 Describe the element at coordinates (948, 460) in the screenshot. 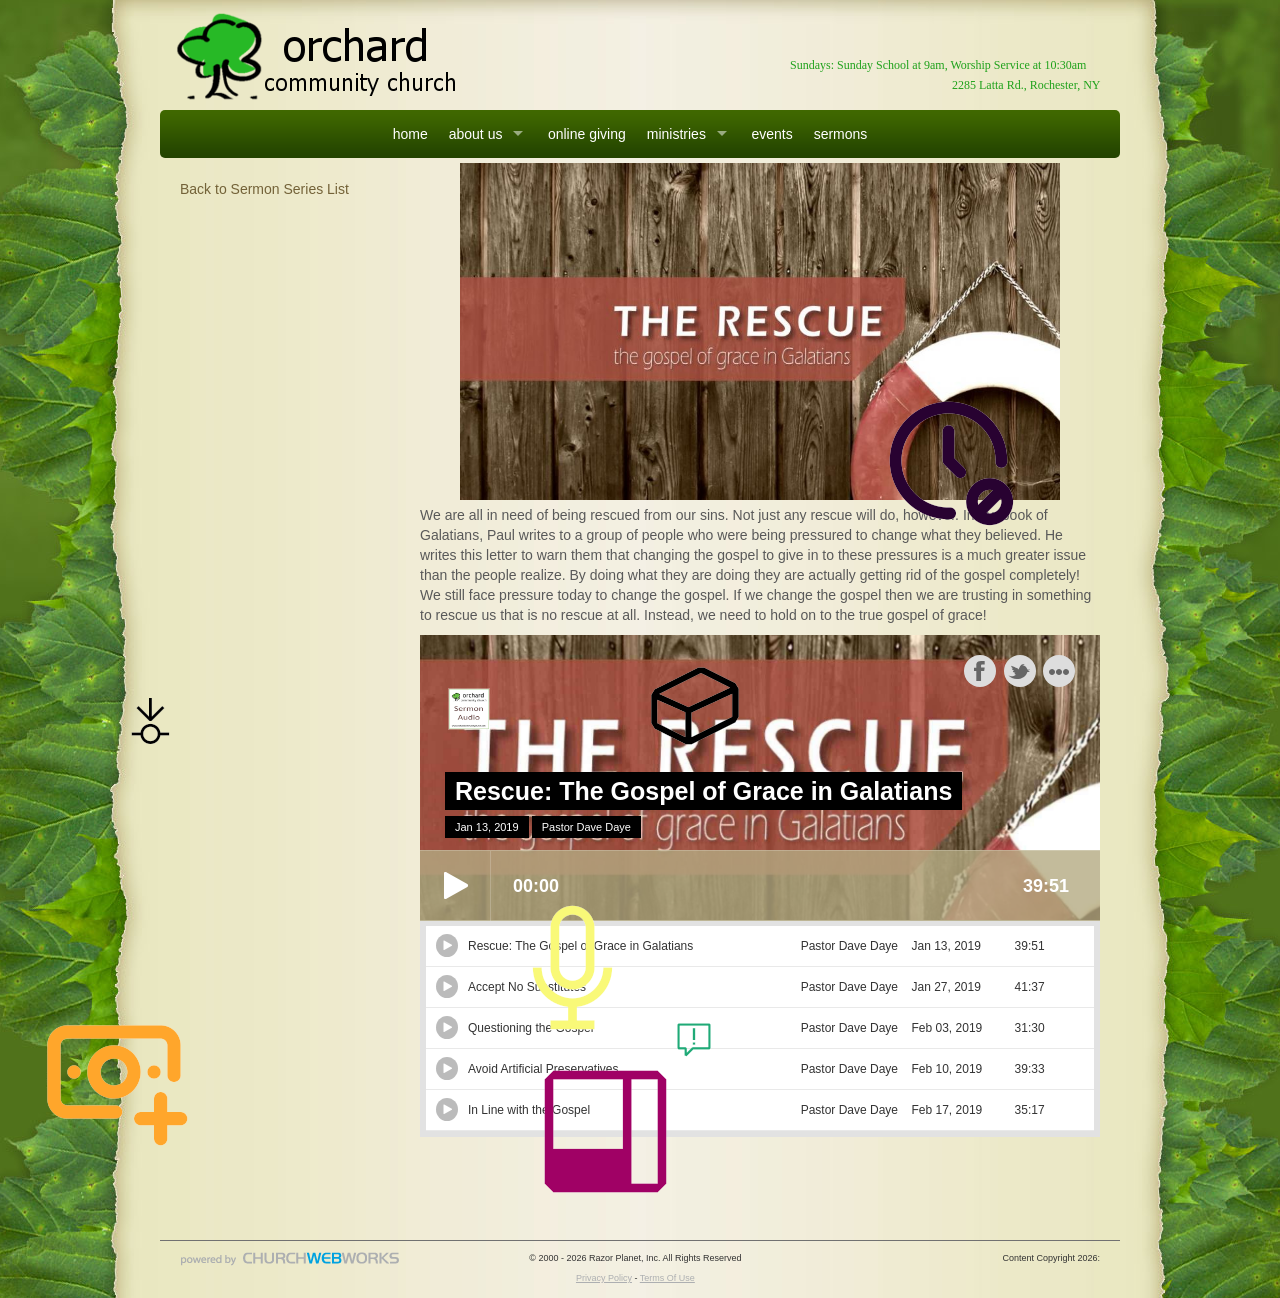

I see `cancel a scheduled event or timer` at that location.